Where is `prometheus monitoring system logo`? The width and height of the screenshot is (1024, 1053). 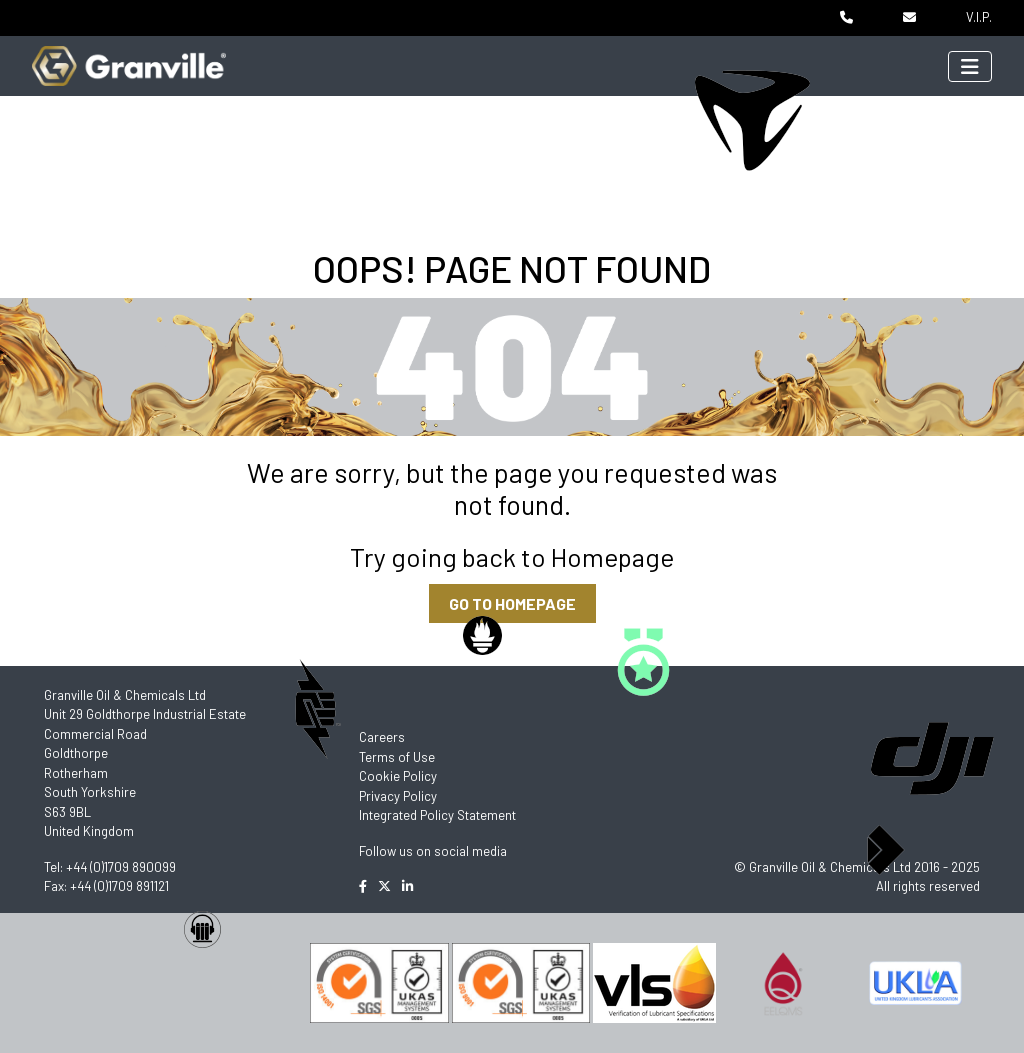 prometheus monitoring system logo is located at coordinates (482, 635).